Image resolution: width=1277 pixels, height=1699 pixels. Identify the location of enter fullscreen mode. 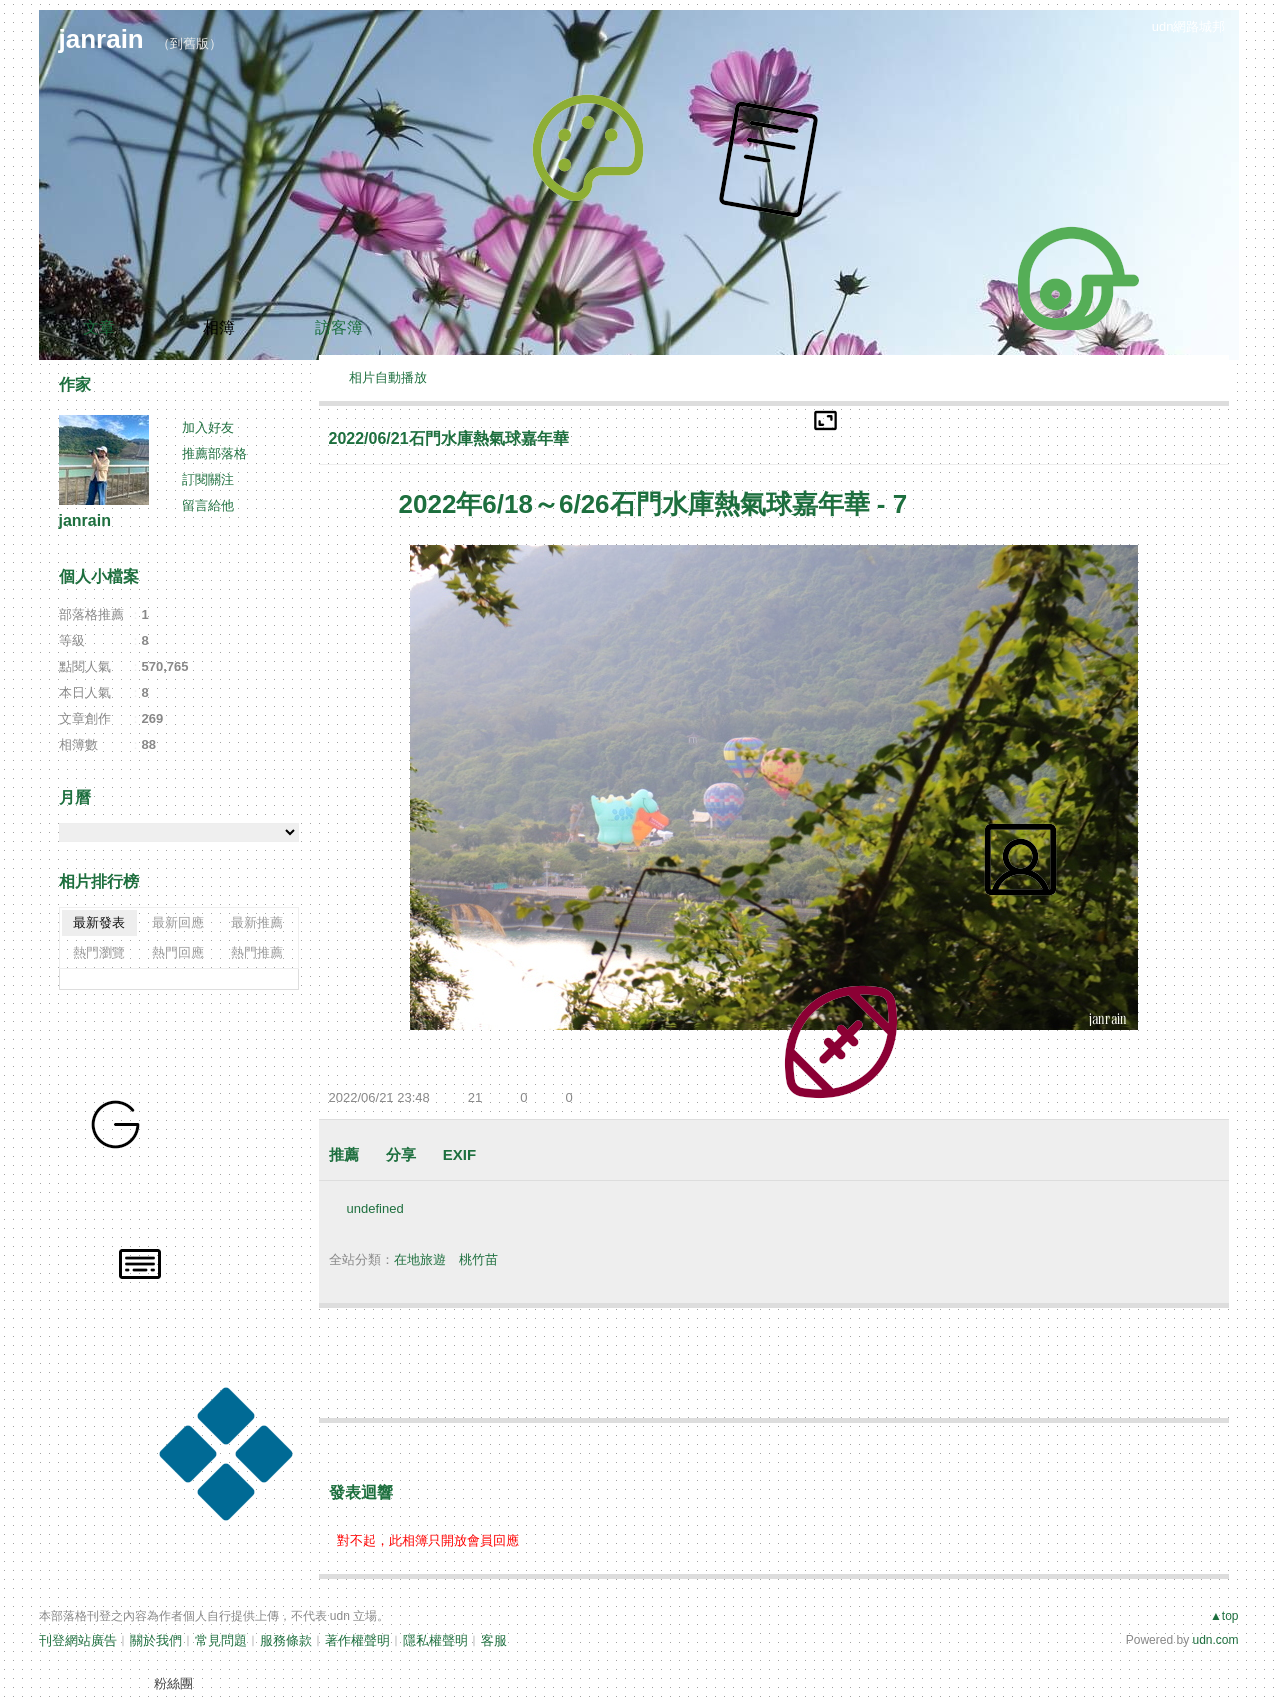
(825, 420).